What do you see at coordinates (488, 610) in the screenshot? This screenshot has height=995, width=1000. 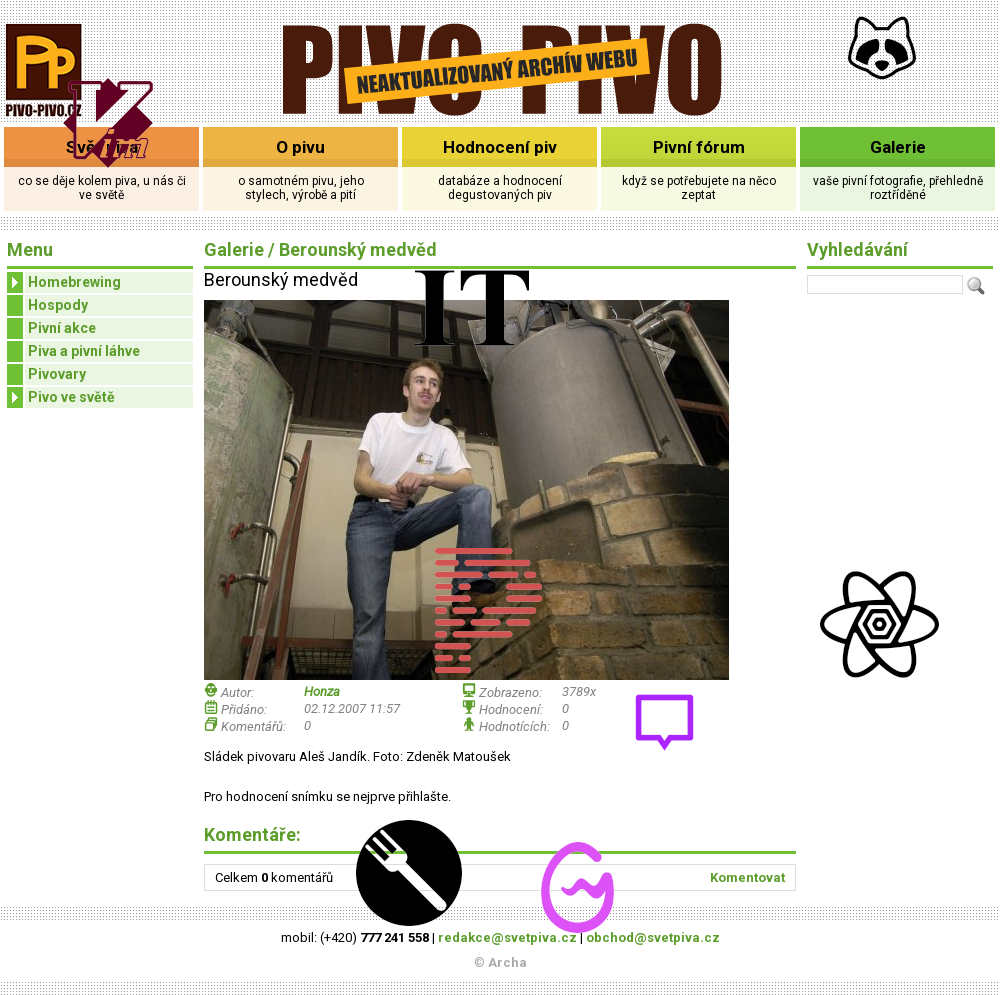 I see `prettier code formatter logo` at bounding box center [488, 610].